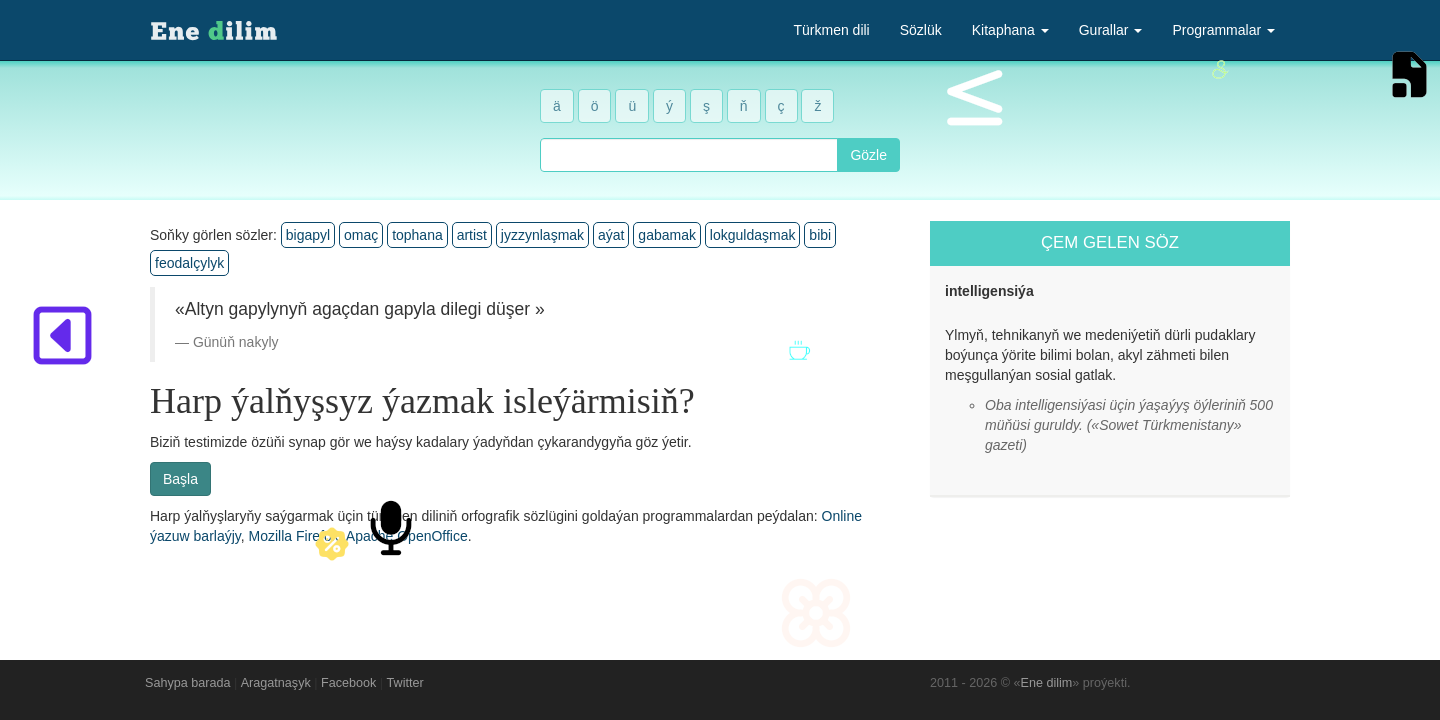 The image size is (1440, 720). I want to click on access nature or garden-related content, so click(816, 613).